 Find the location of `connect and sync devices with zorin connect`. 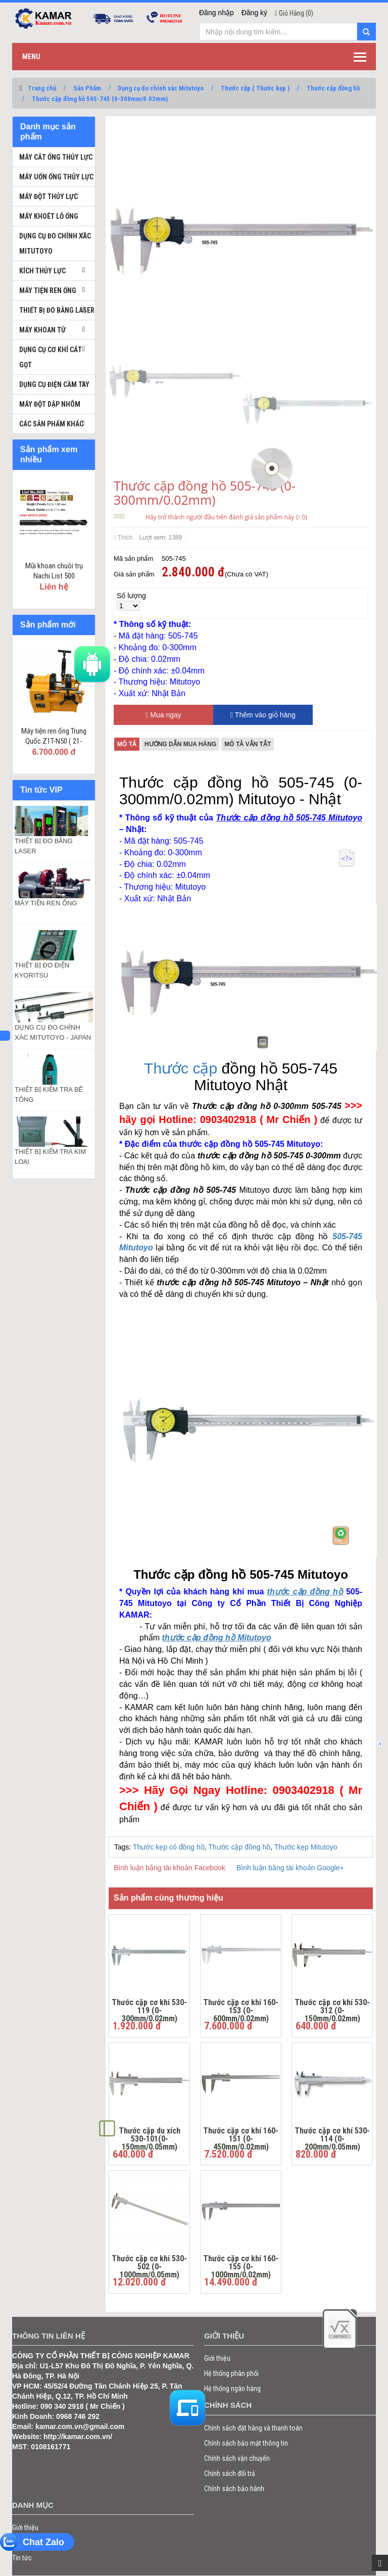

connect and sync devices with zorin connect is located at coordinates (187, 2408).